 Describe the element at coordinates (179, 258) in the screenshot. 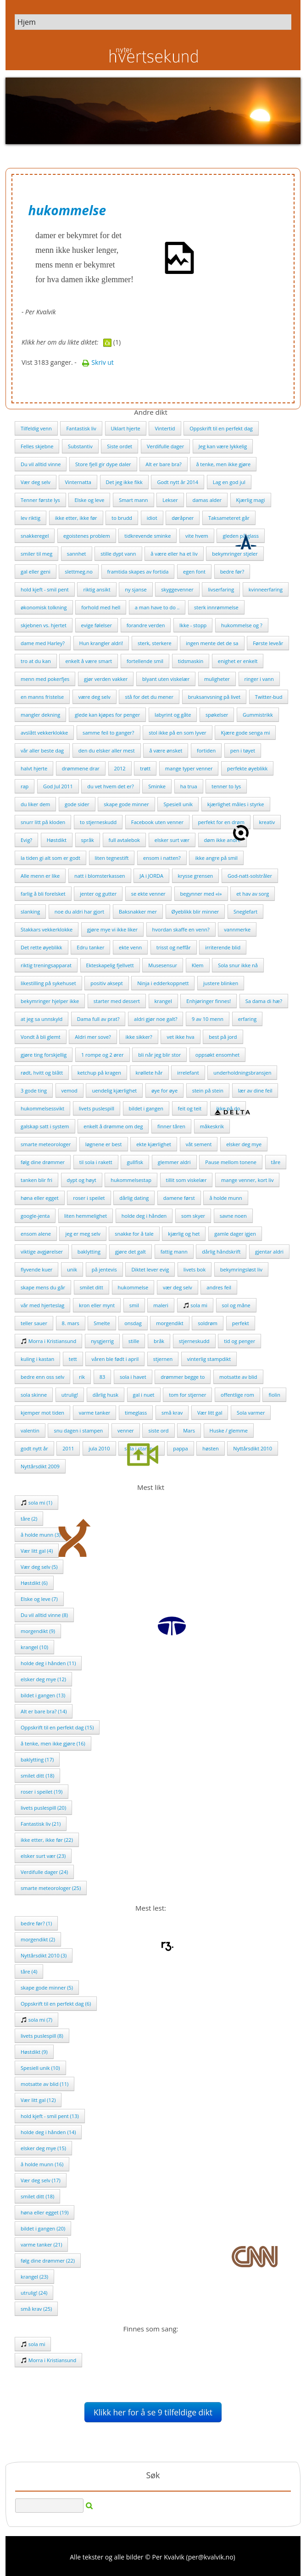

I see `indicates a corrupted or damaged file` at that location.